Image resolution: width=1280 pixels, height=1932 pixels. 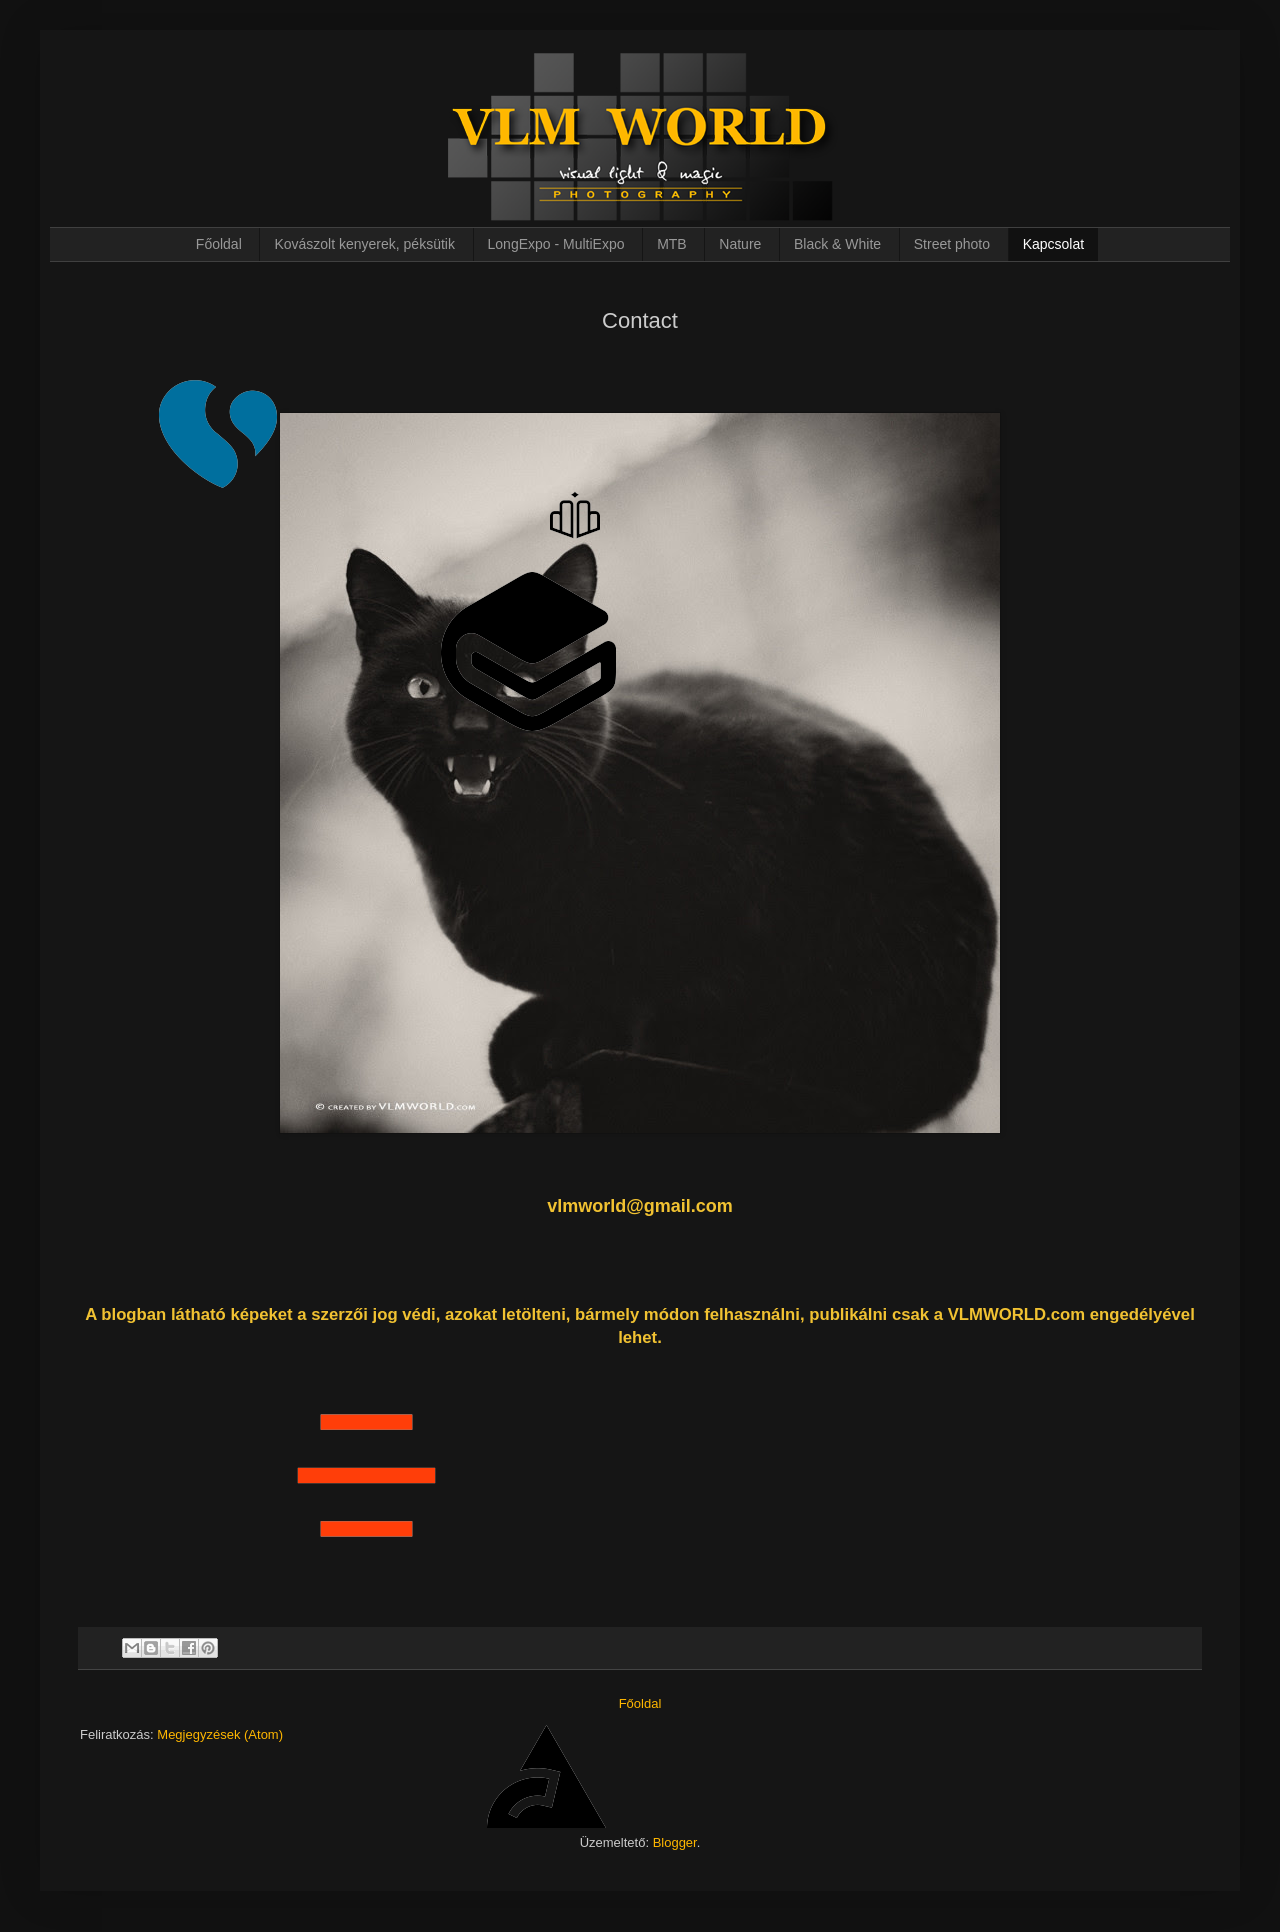 I want to click on biome code formatter and linter tool logo, so click(x=546, y=1776).